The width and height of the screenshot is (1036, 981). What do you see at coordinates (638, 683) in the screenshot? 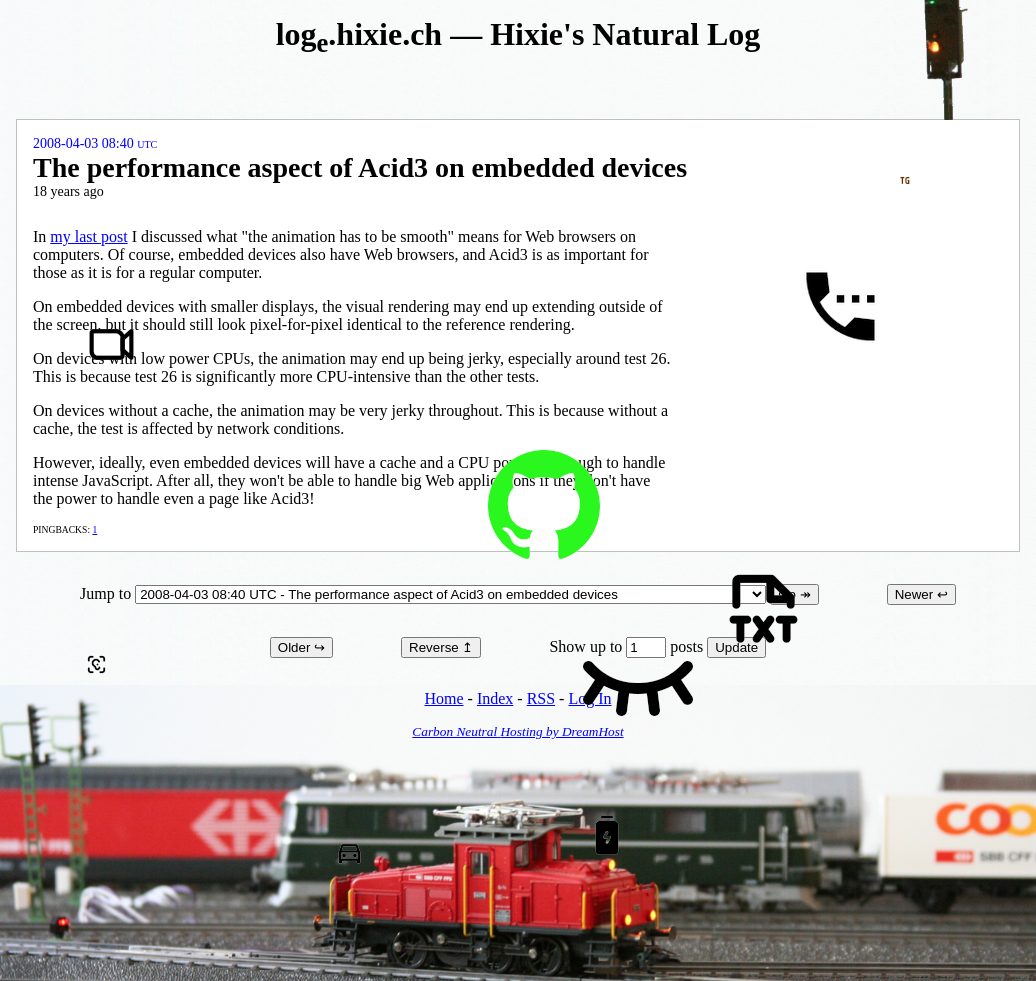
I see `hide password or sensitive content` at bounding box center [638, 683].